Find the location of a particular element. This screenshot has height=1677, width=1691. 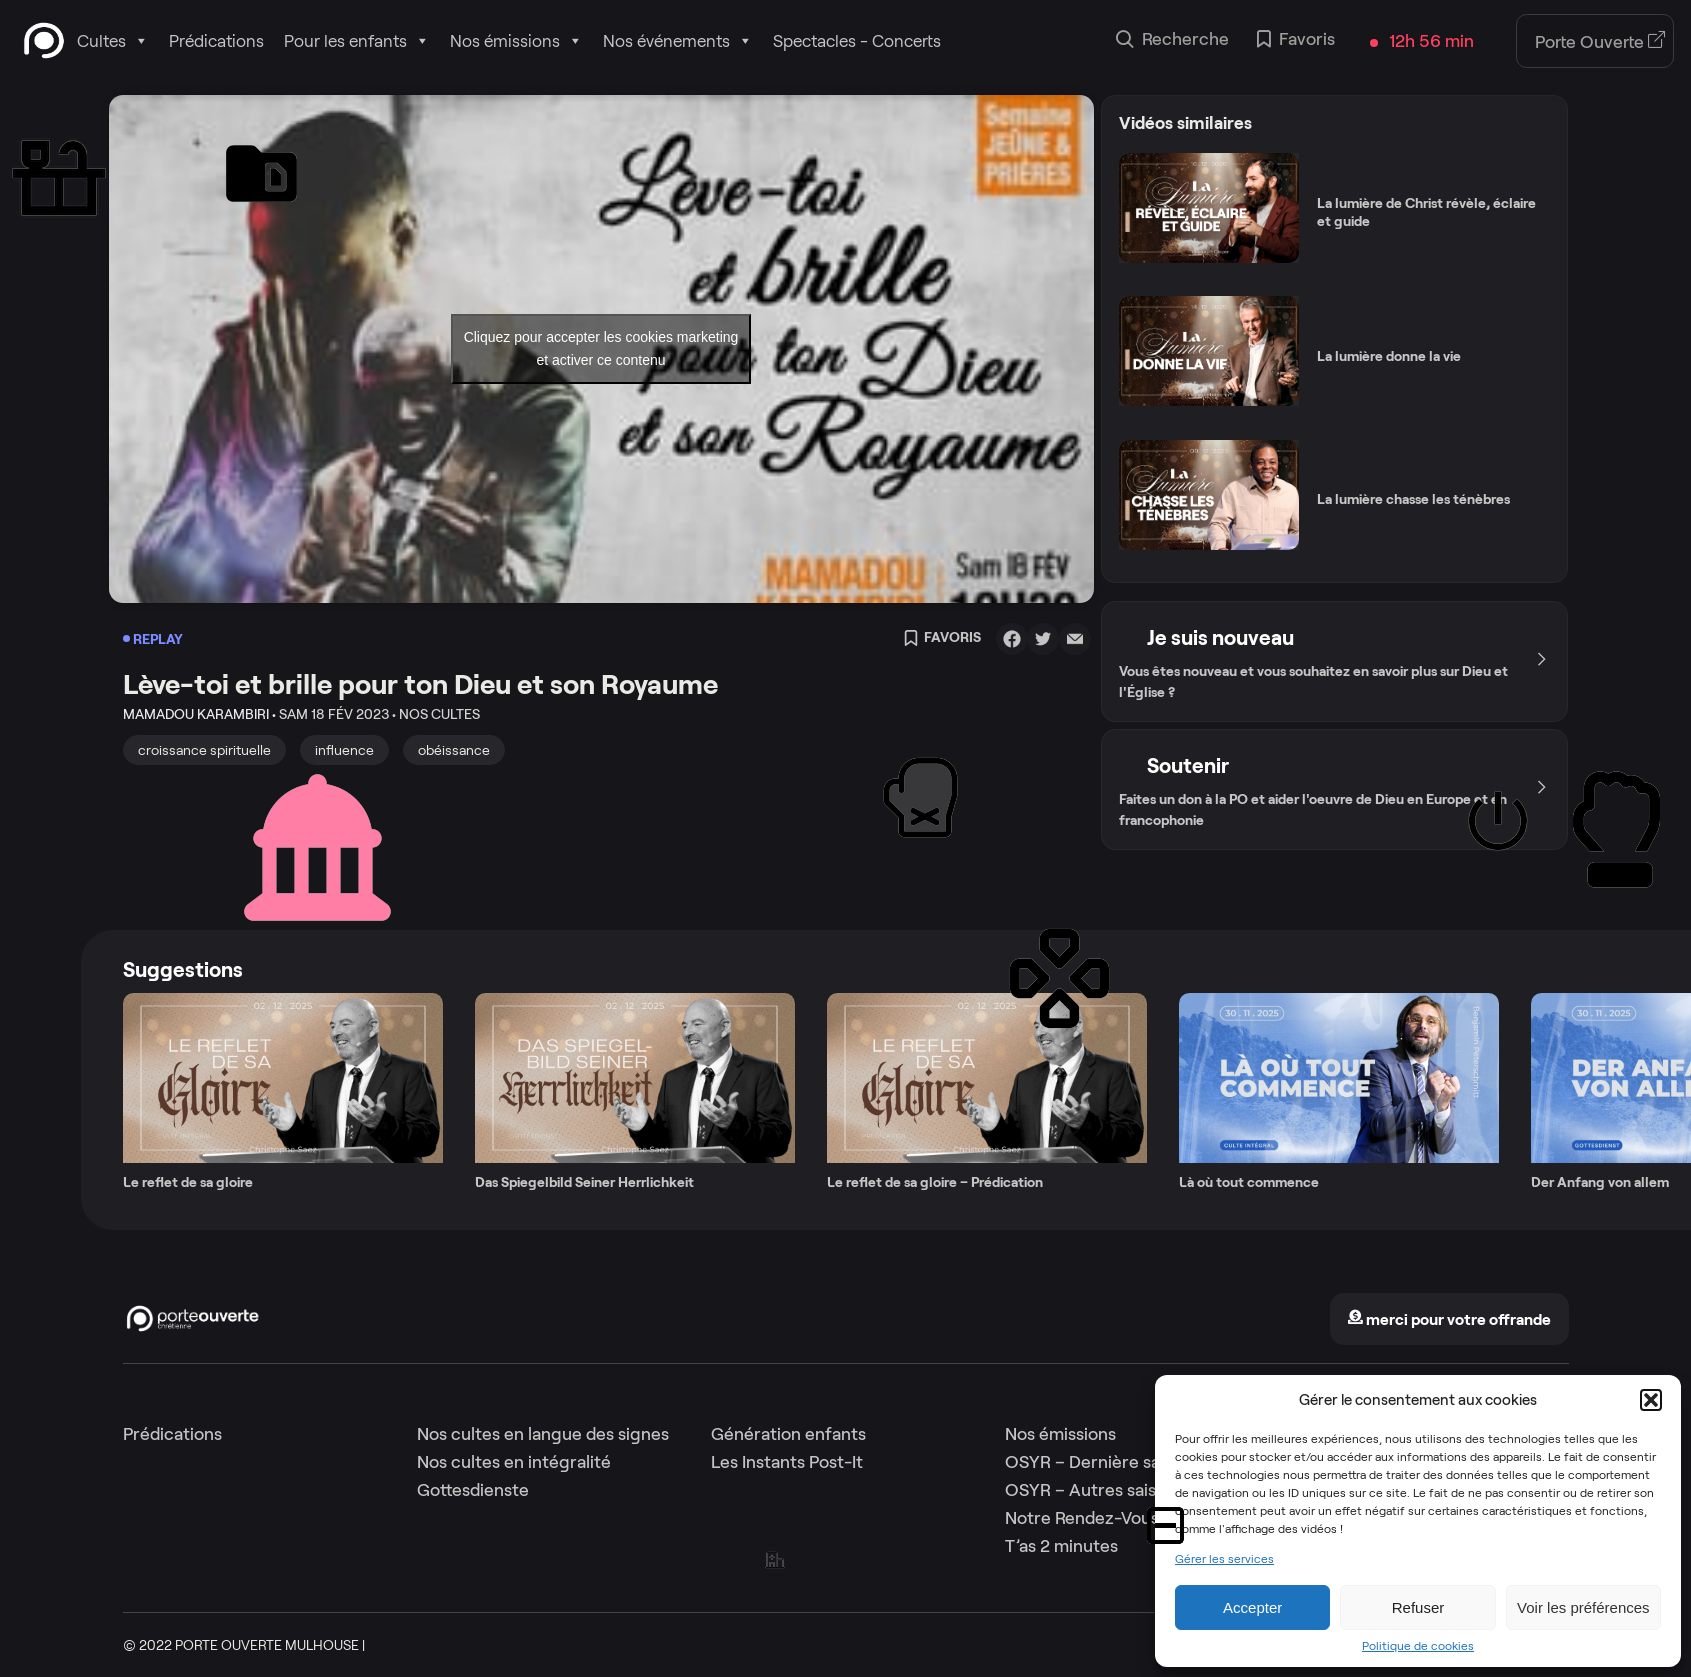

access saved code snippets is located at coordinates (261, 173).